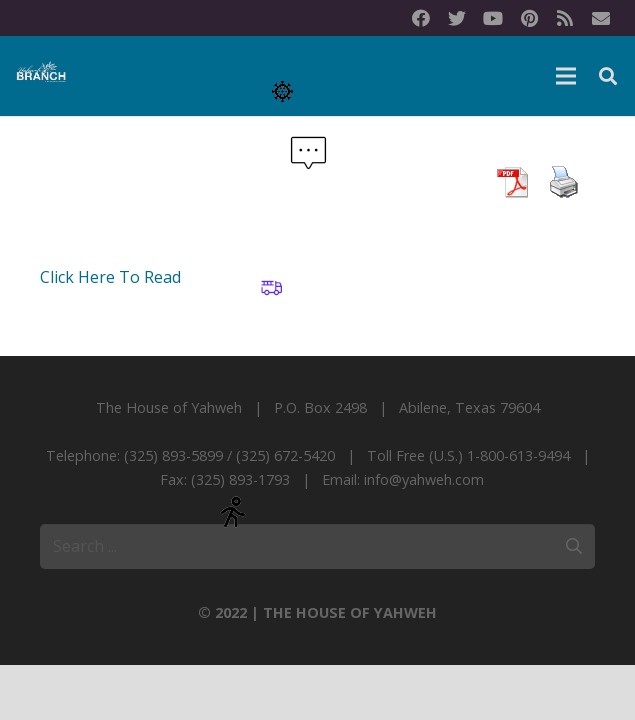 The height and width of the screenshot is (720, 635). What do you see at coordinates (233, 512) in the screenshot?
I see `indicates walking directions or pedestrian mode` at bounding box center [233, 512].